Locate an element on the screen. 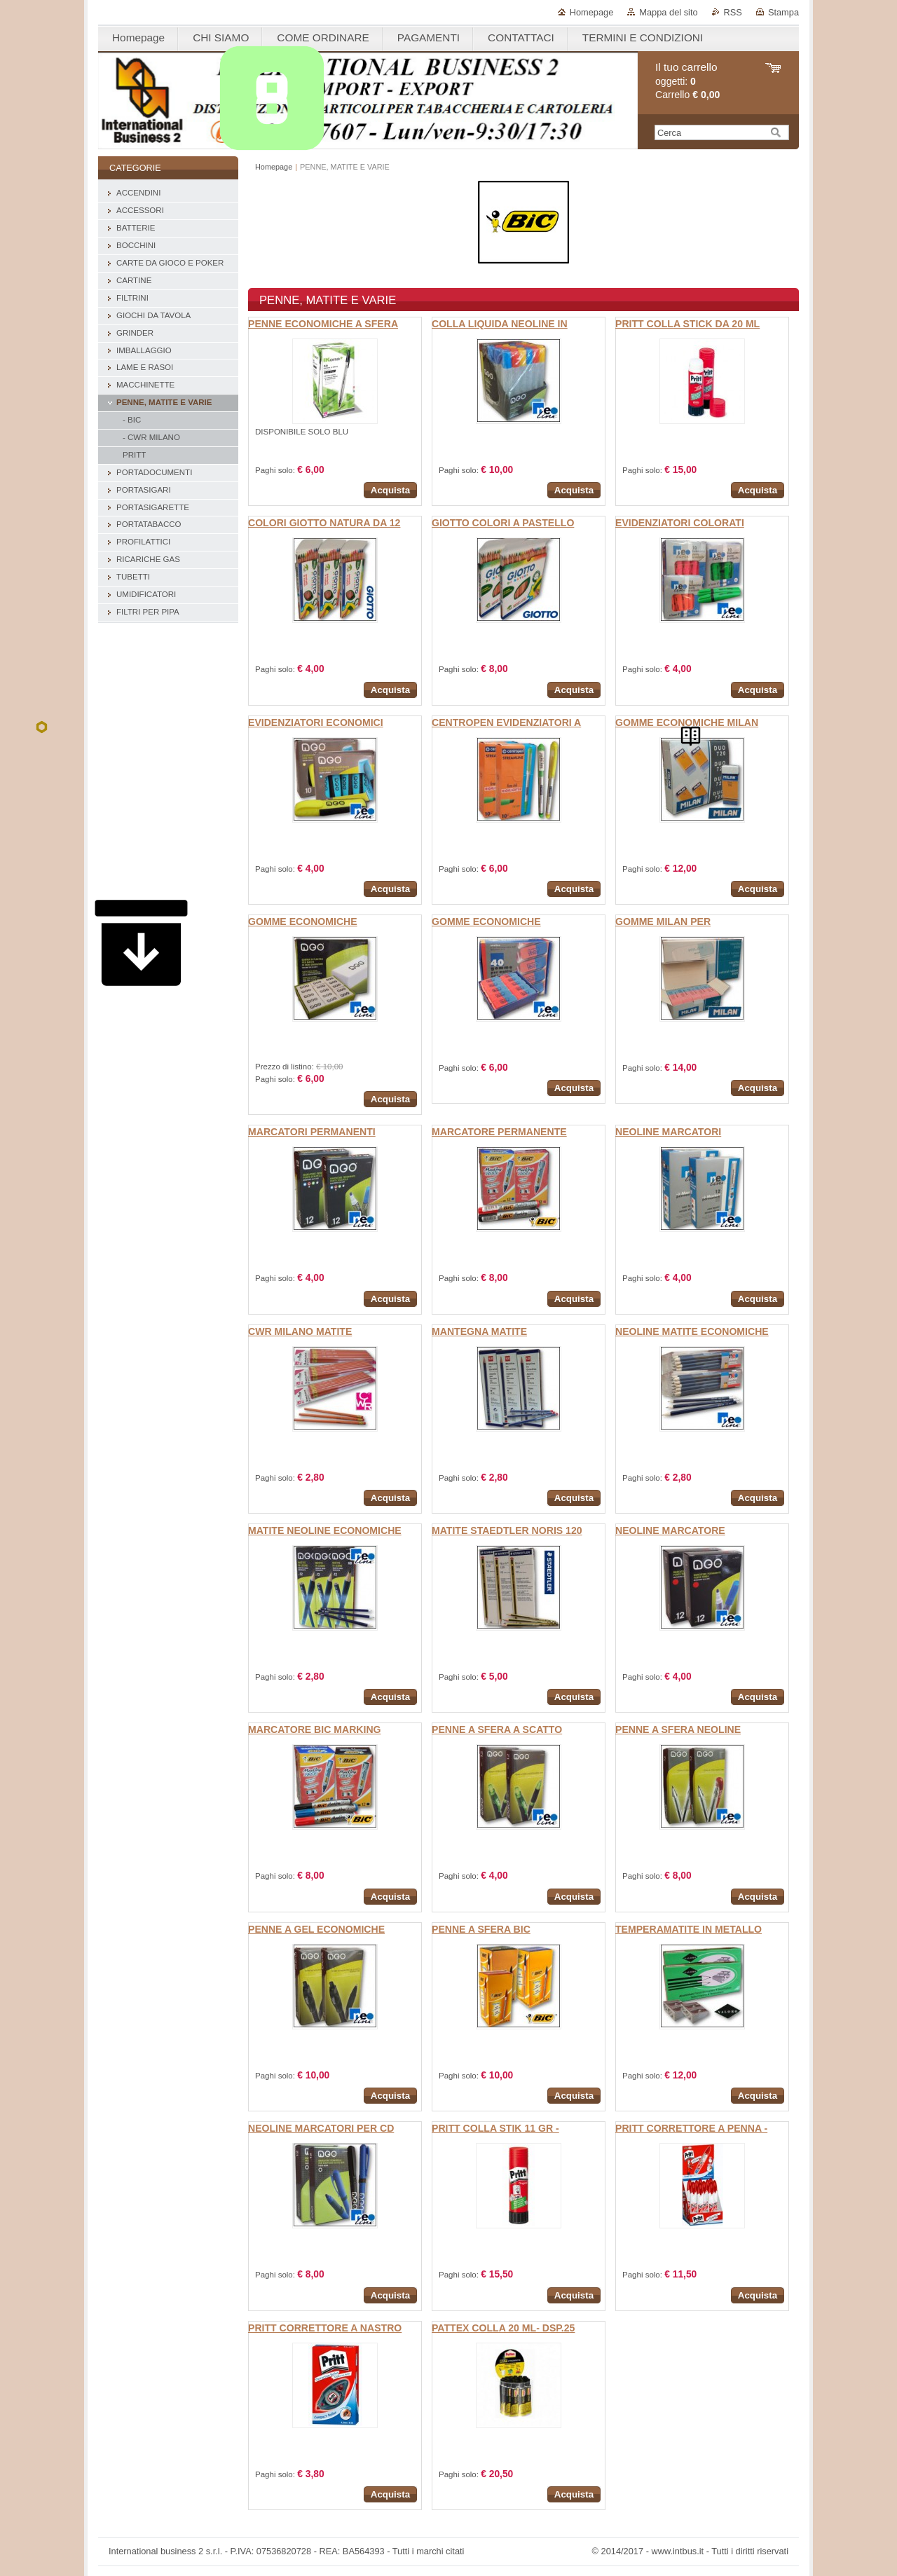  access assembly or build tools is located at coordinates (41, 727).